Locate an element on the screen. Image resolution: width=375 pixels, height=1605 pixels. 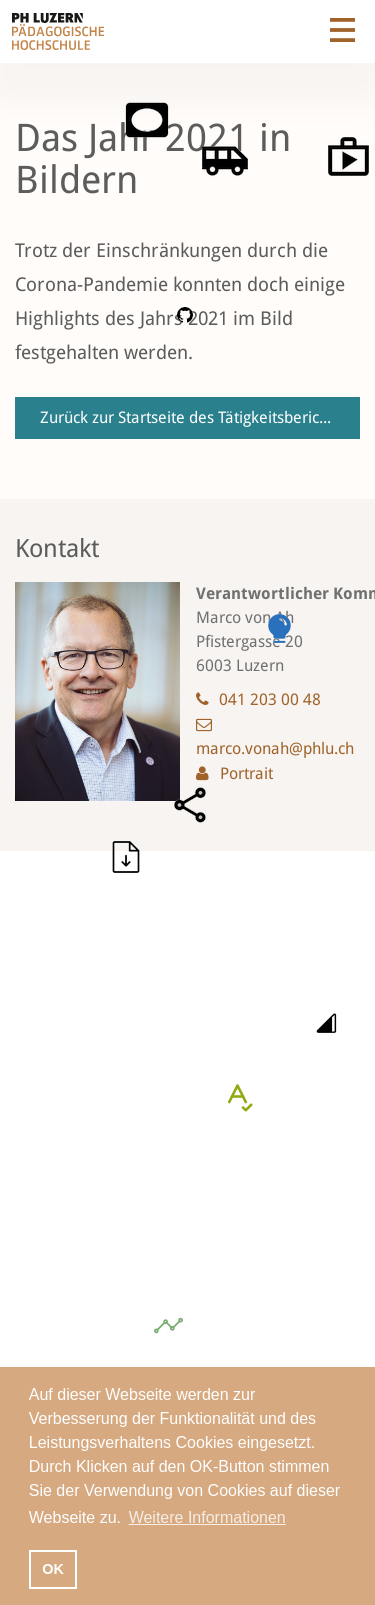
view analytics and statistics is located at coordinates (168, 1325).